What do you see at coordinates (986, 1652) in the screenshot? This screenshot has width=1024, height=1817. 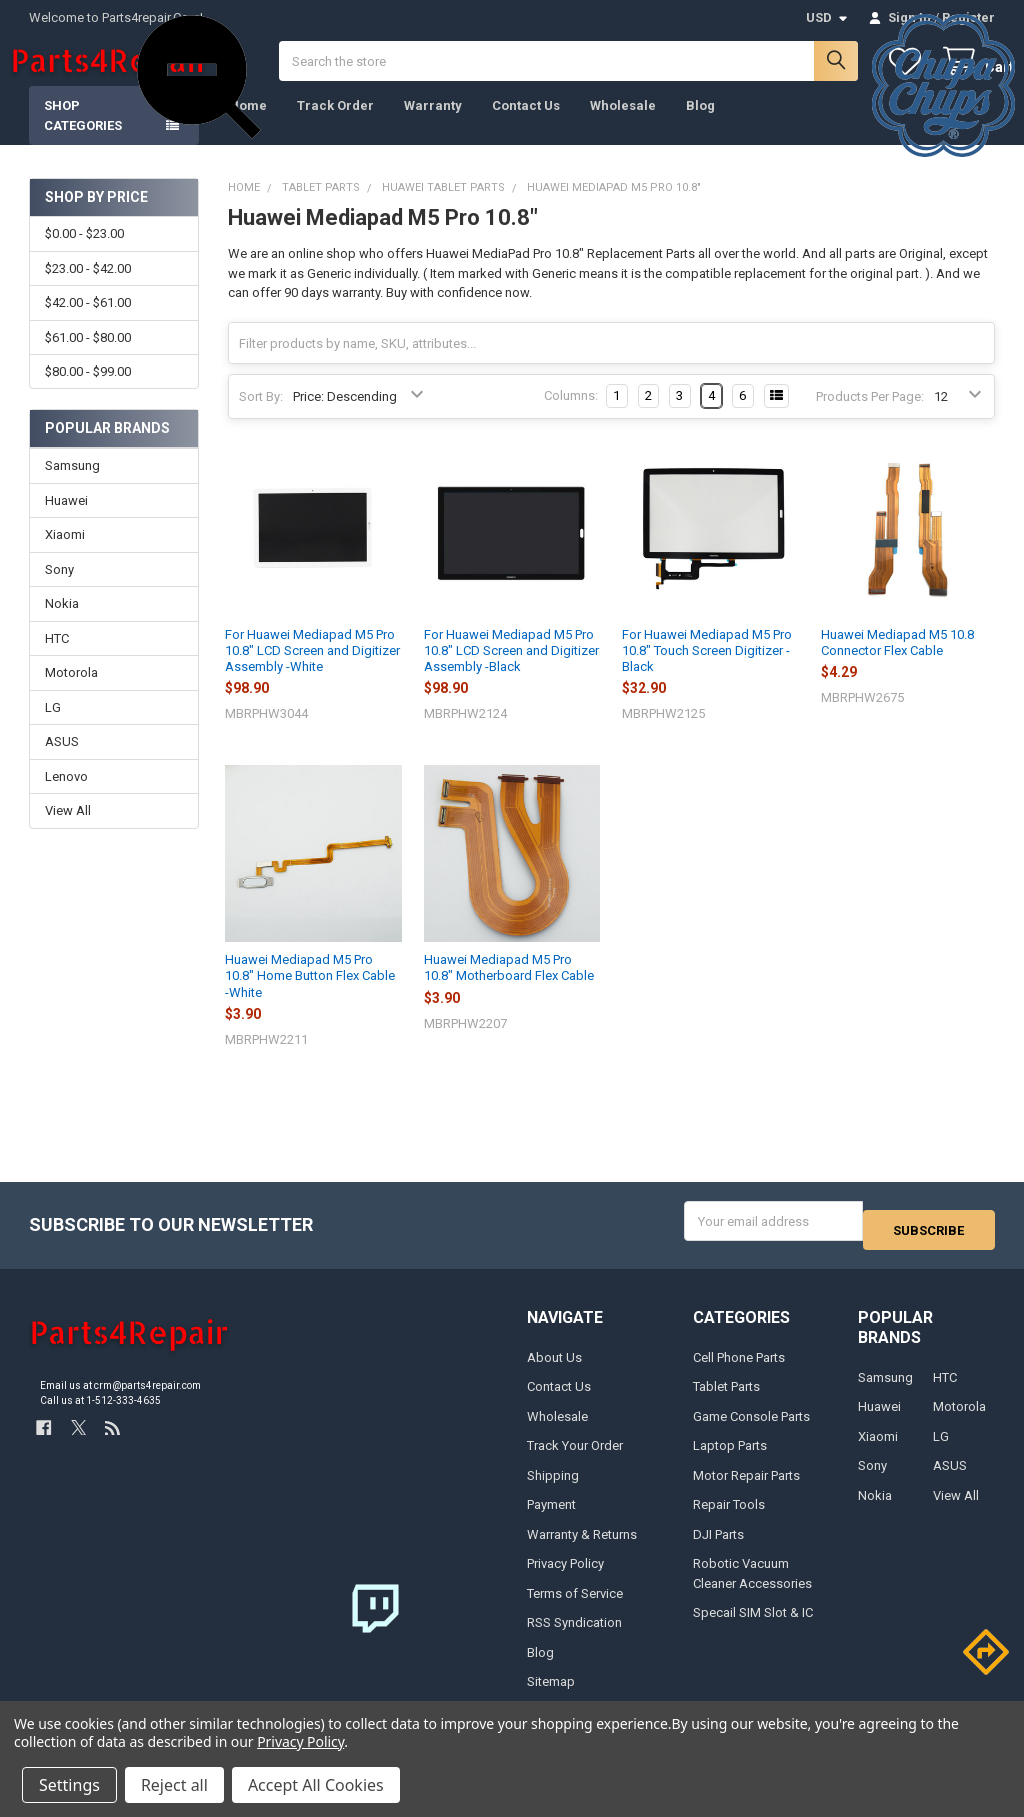 I see `get turn-by-turn directions` at bounding box center [986, 1652].